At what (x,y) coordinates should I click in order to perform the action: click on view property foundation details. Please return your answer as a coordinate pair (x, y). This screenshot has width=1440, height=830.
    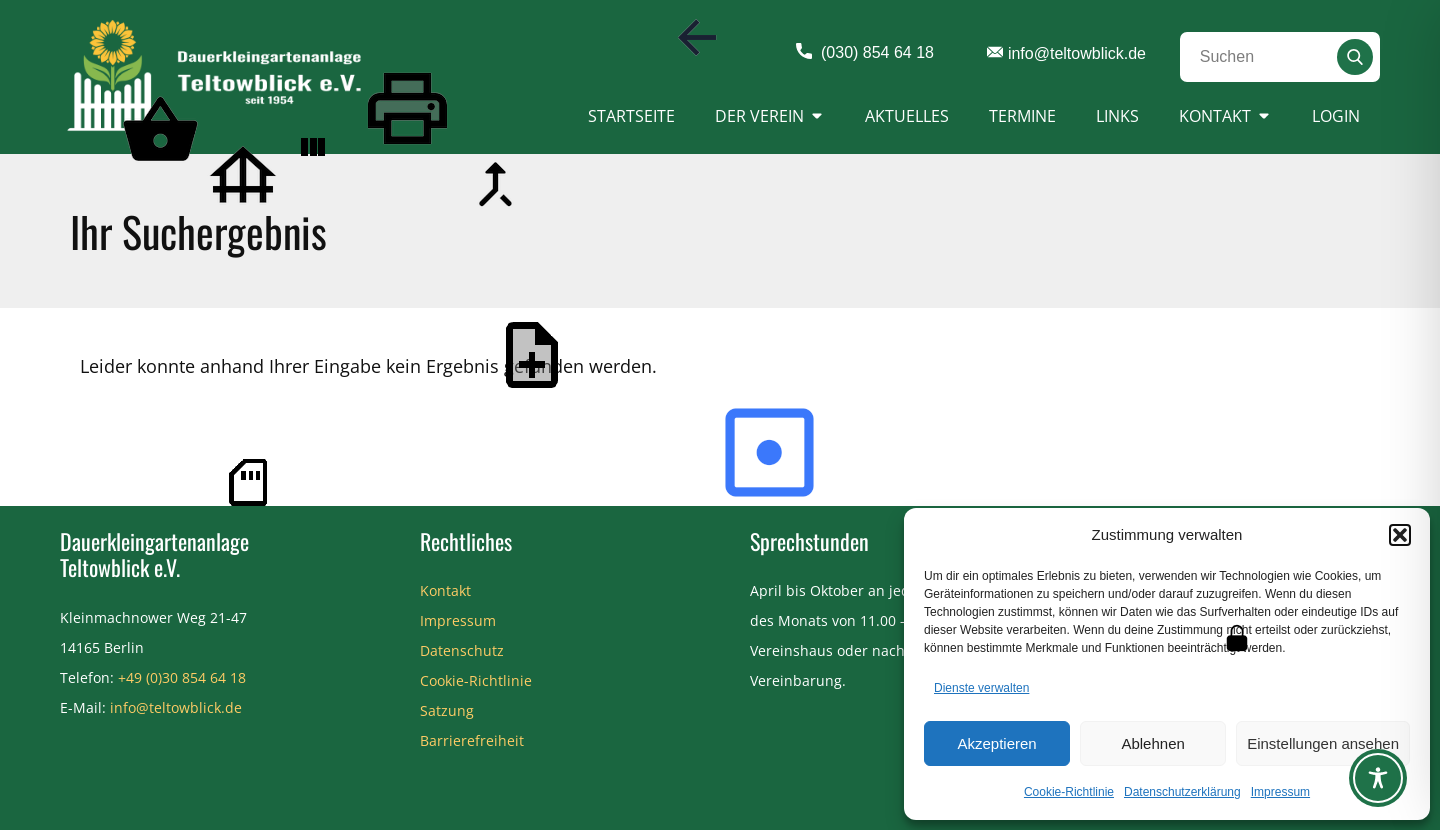
    Looking at the image, I should click on (243, 176).